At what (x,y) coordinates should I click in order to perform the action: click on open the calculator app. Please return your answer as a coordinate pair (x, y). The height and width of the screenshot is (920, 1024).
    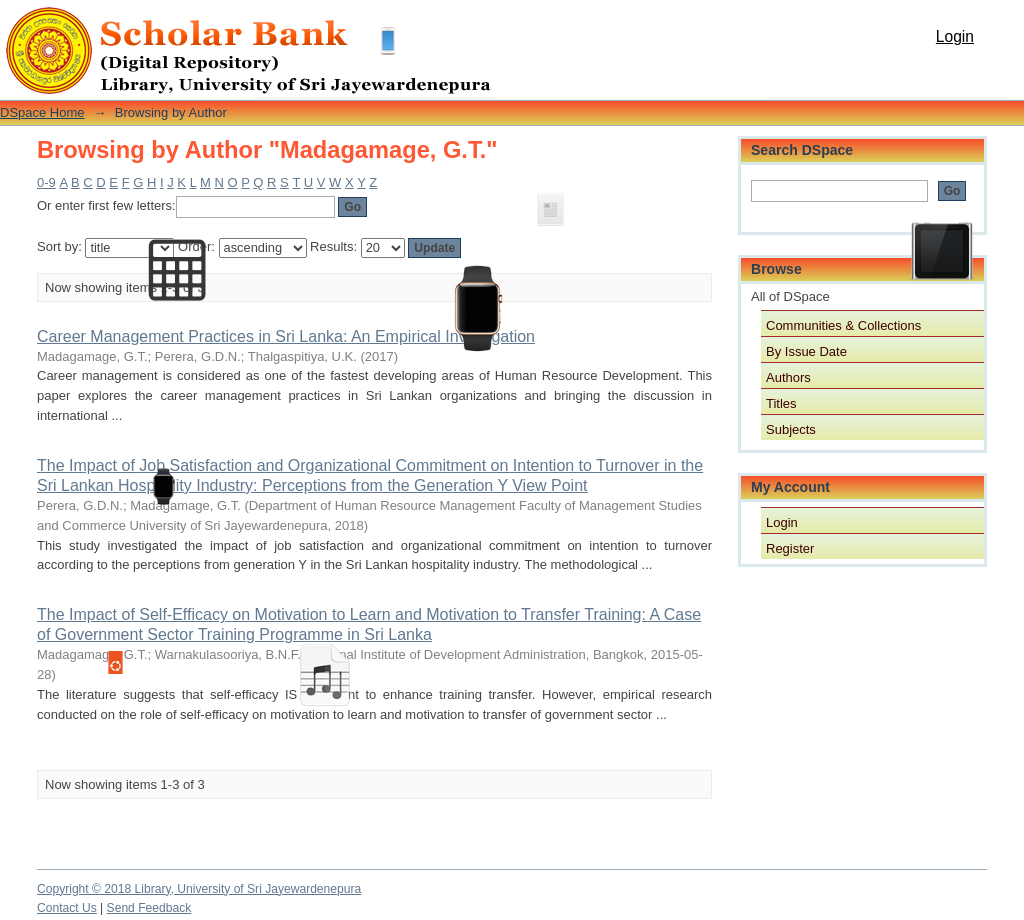
    Looking at the image, I should click on (175, 270).